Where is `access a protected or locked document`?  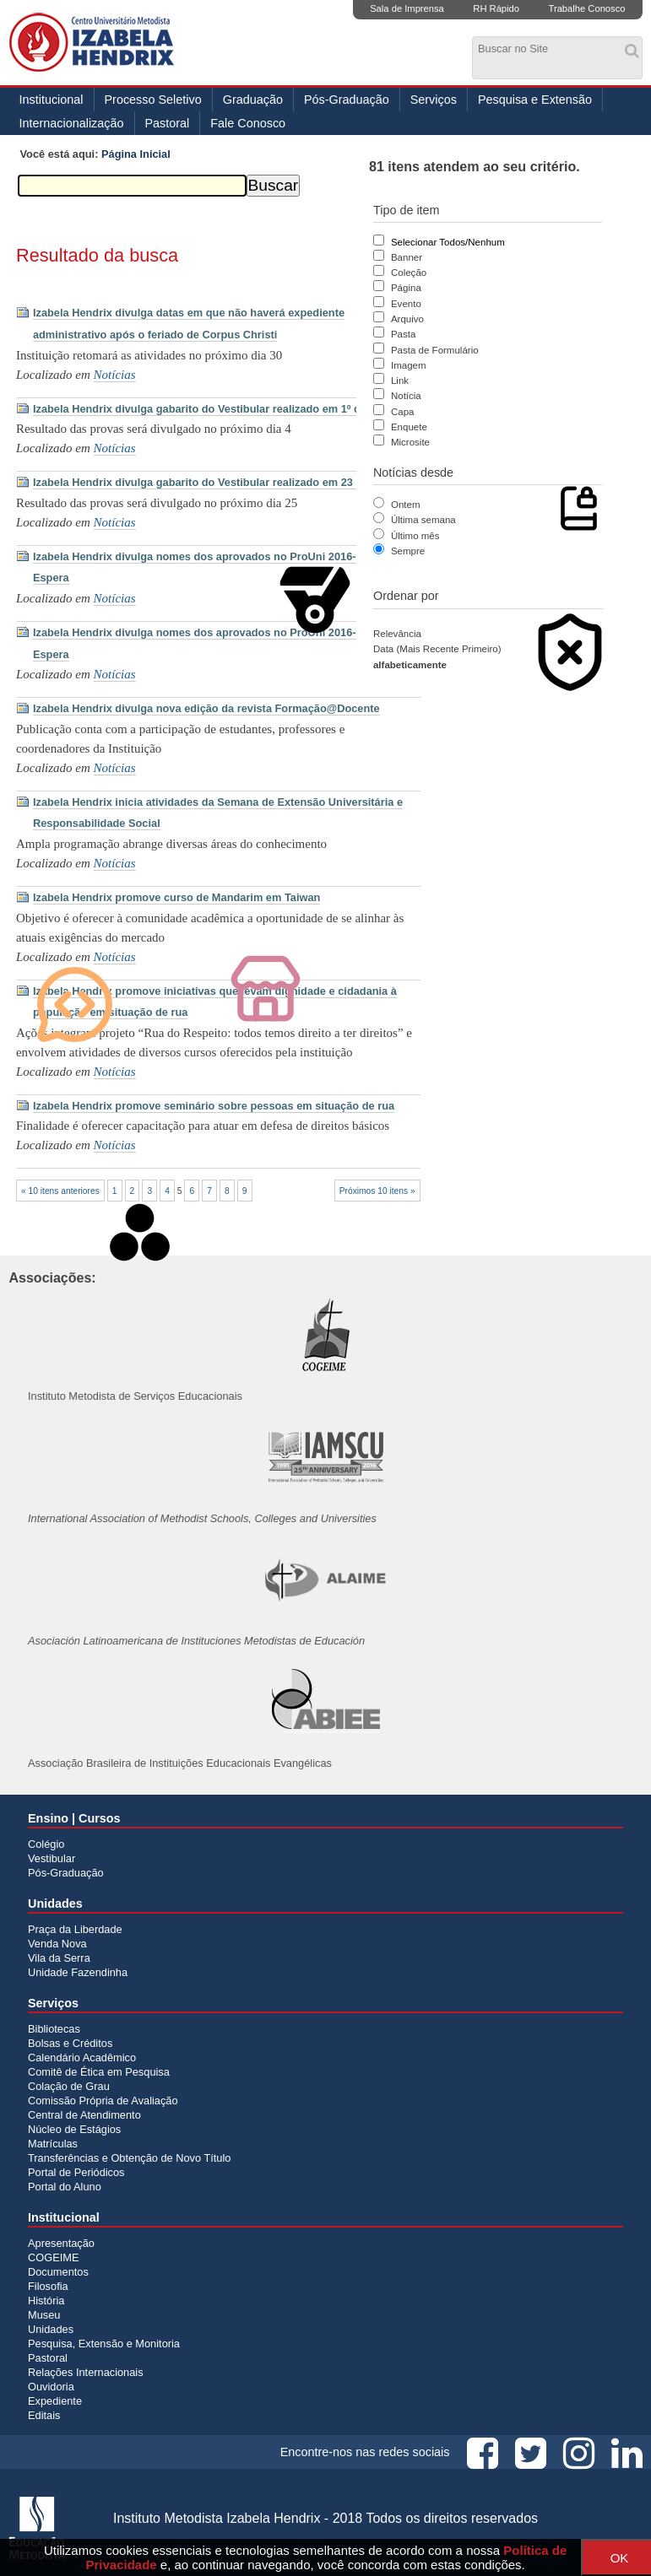 access a protected or locked document is located at coordinates (578, 508).